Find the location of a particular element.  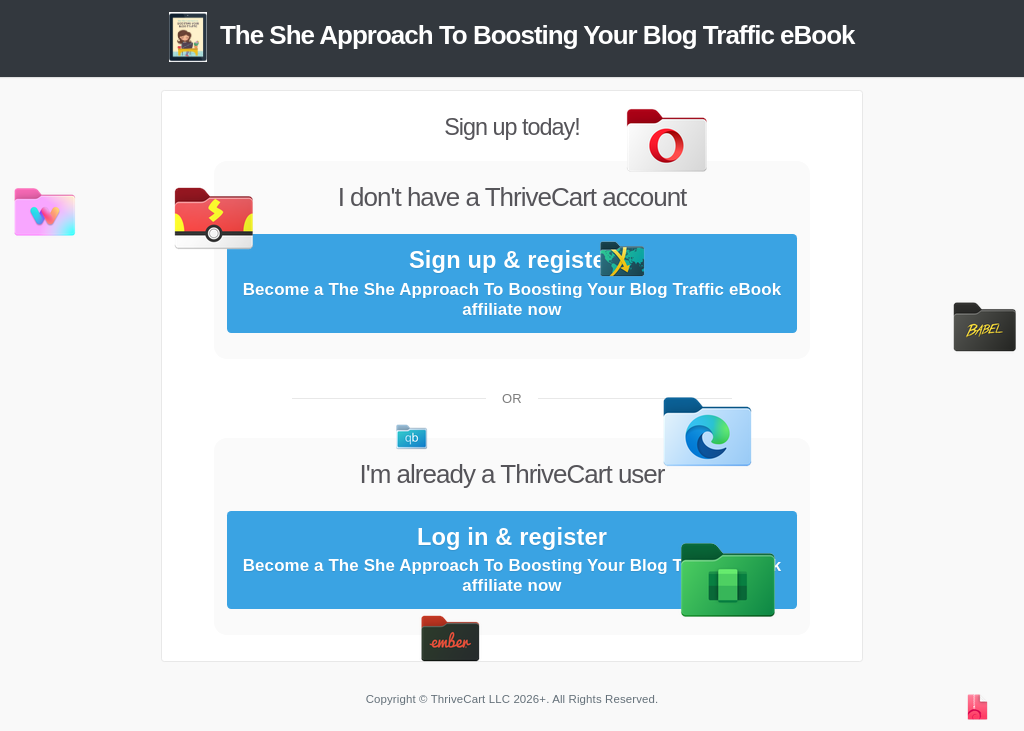

a debian software package file is located at coordinates (977, 707).